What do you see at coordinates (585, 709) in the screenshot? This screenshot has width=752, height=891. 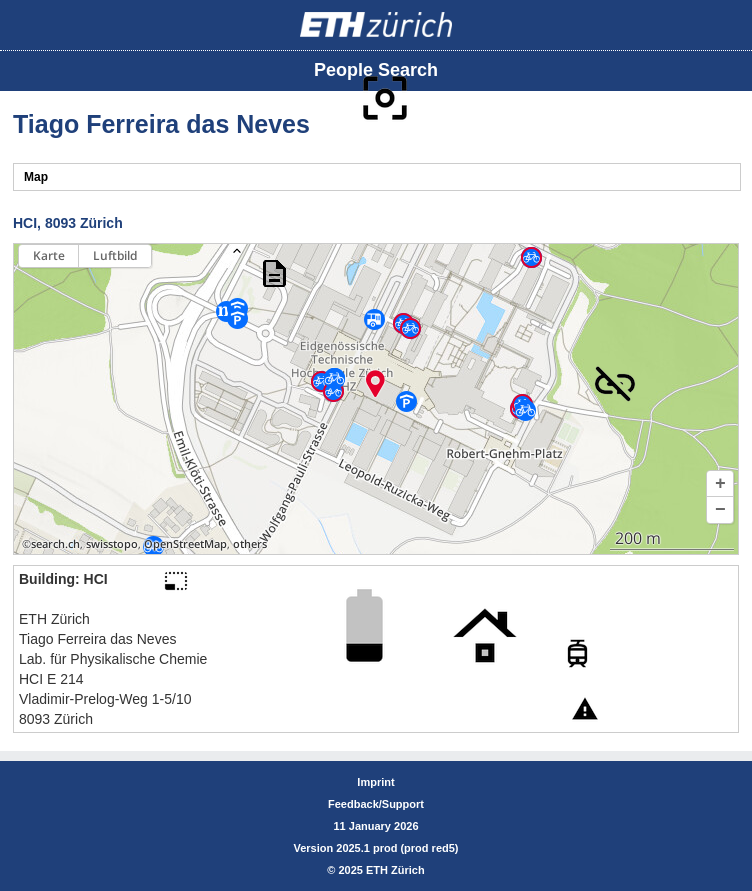 I see `indicates a warning or potential issue` at bounding box center [585, 709].